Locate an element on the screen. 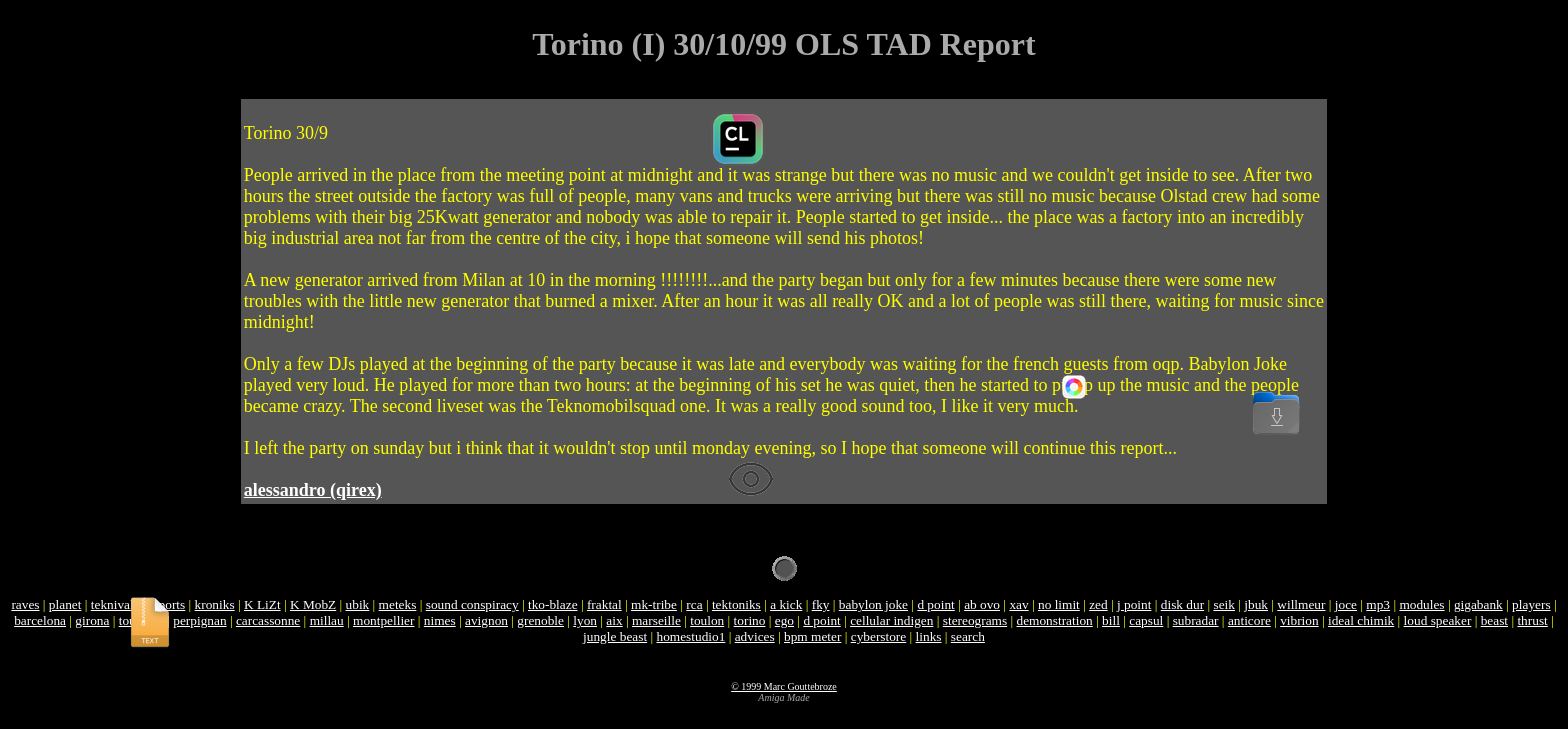 This screenshot has height=729, width=1568. compressed archive file type indicator is located at coordinates (150, 623).